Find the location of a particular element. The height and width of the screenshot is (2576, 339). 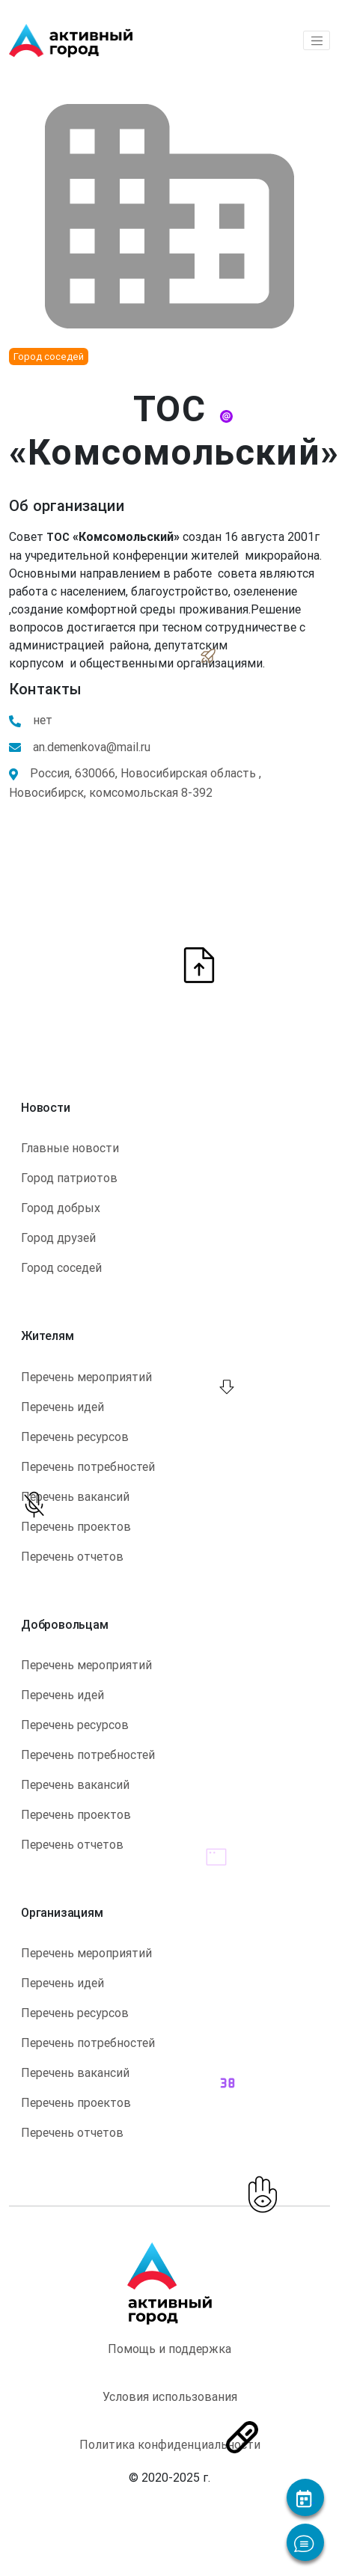

access email or contact options is located at coordinates (226, 416).